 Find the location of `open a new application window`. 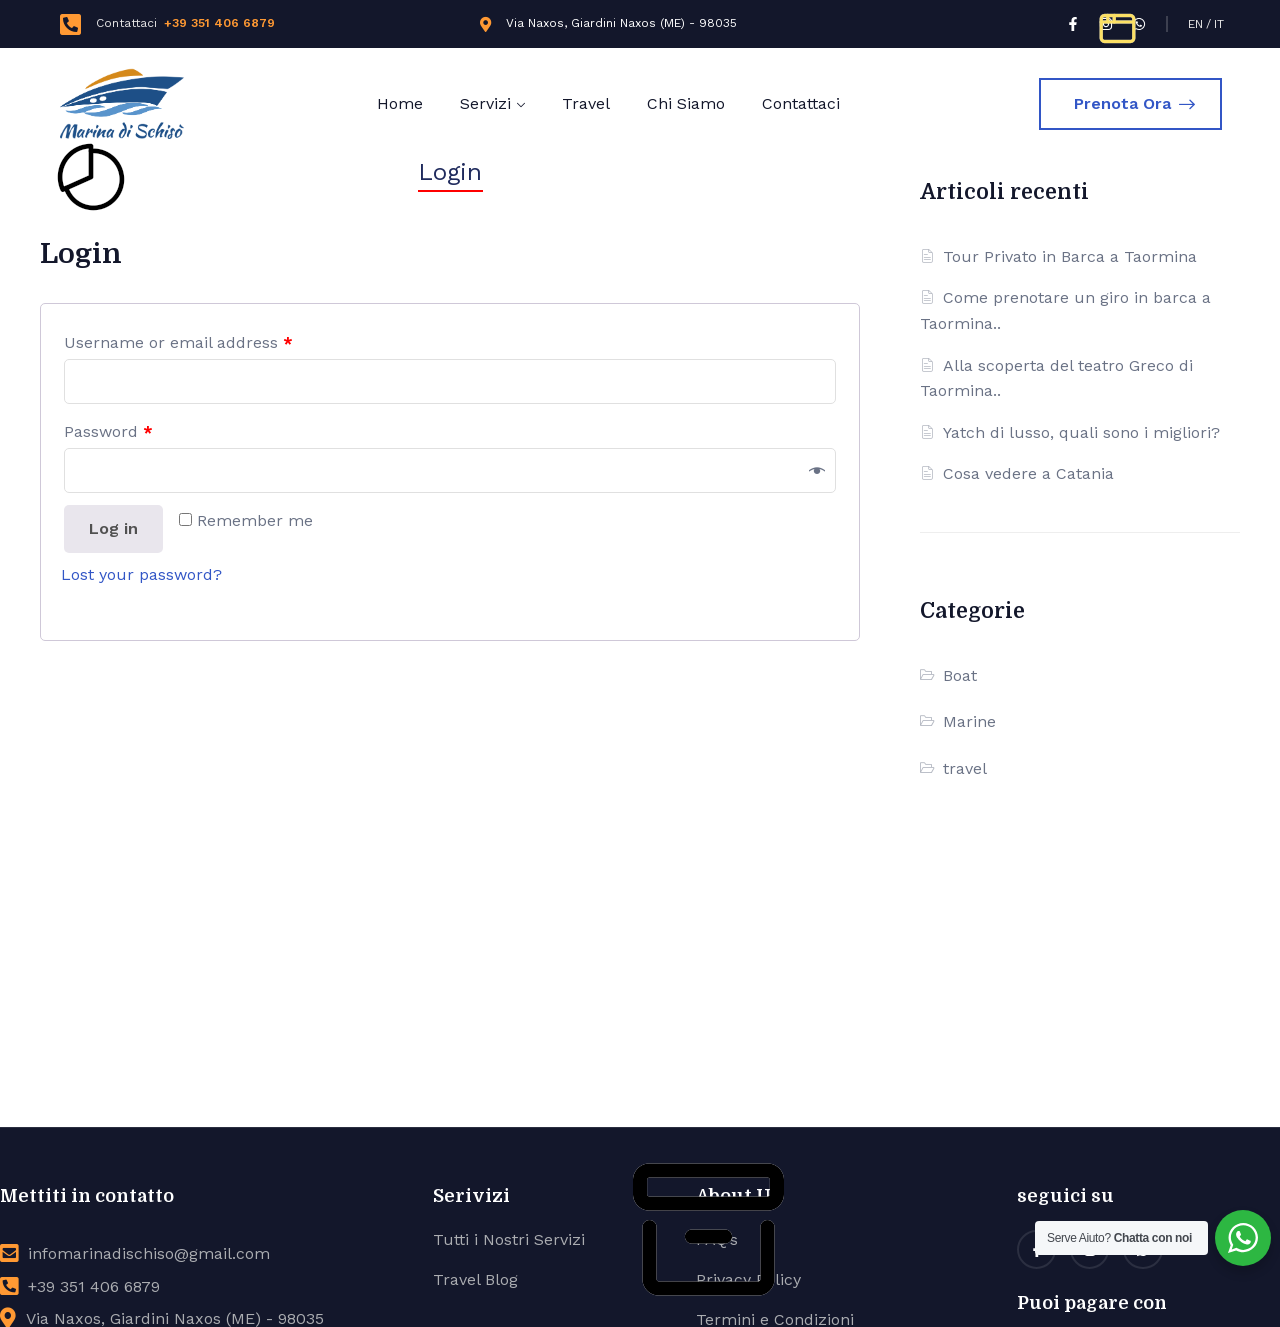

open a new application window is located at coordinates (1117, 28).